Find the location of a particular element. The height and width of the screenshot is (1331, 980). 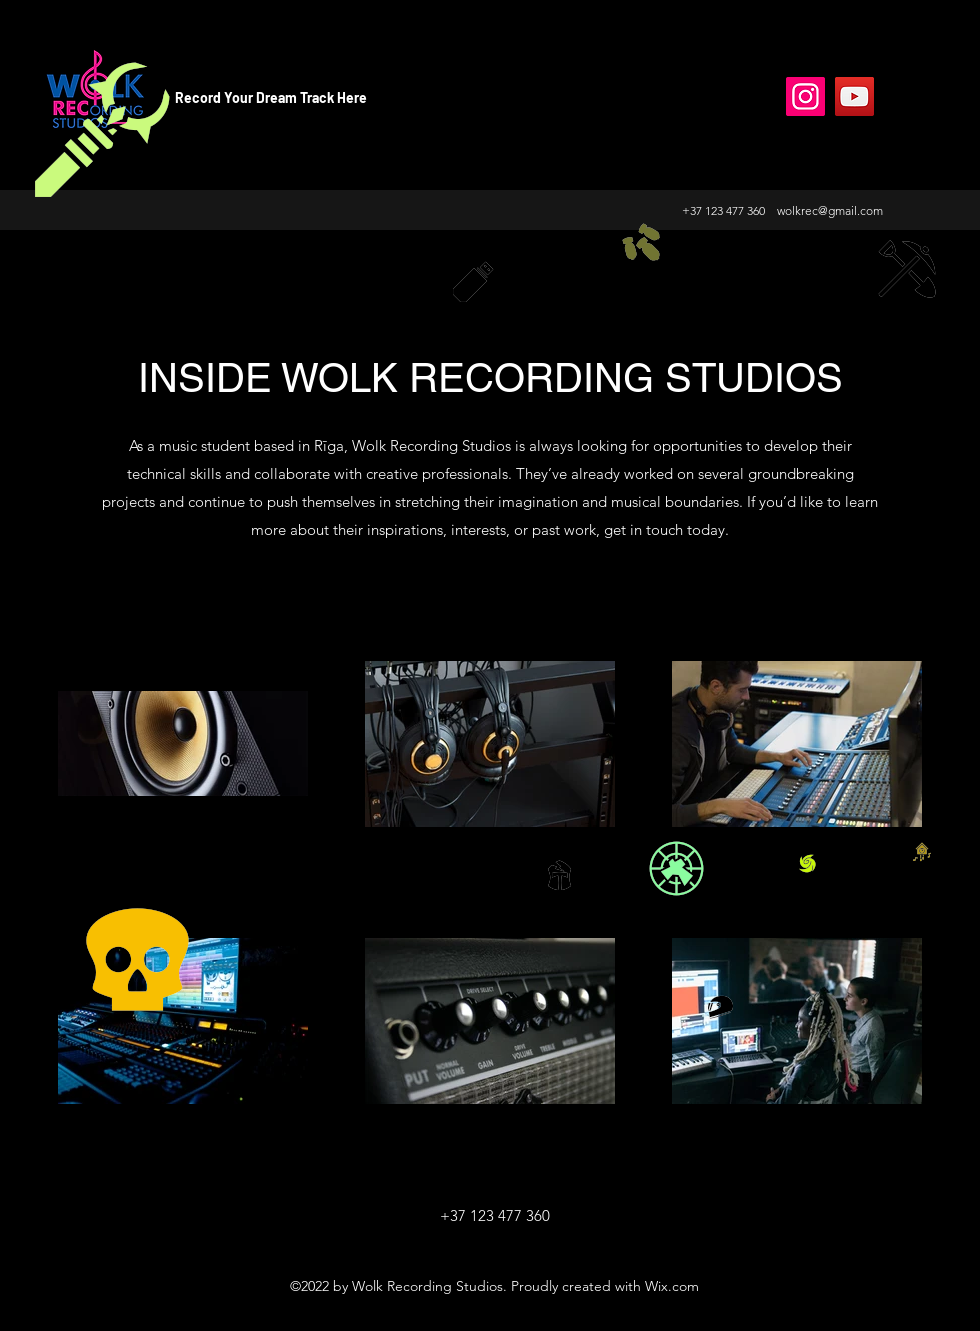

represents a shell or spiral-themed game item is located at coordinates (807, 863).